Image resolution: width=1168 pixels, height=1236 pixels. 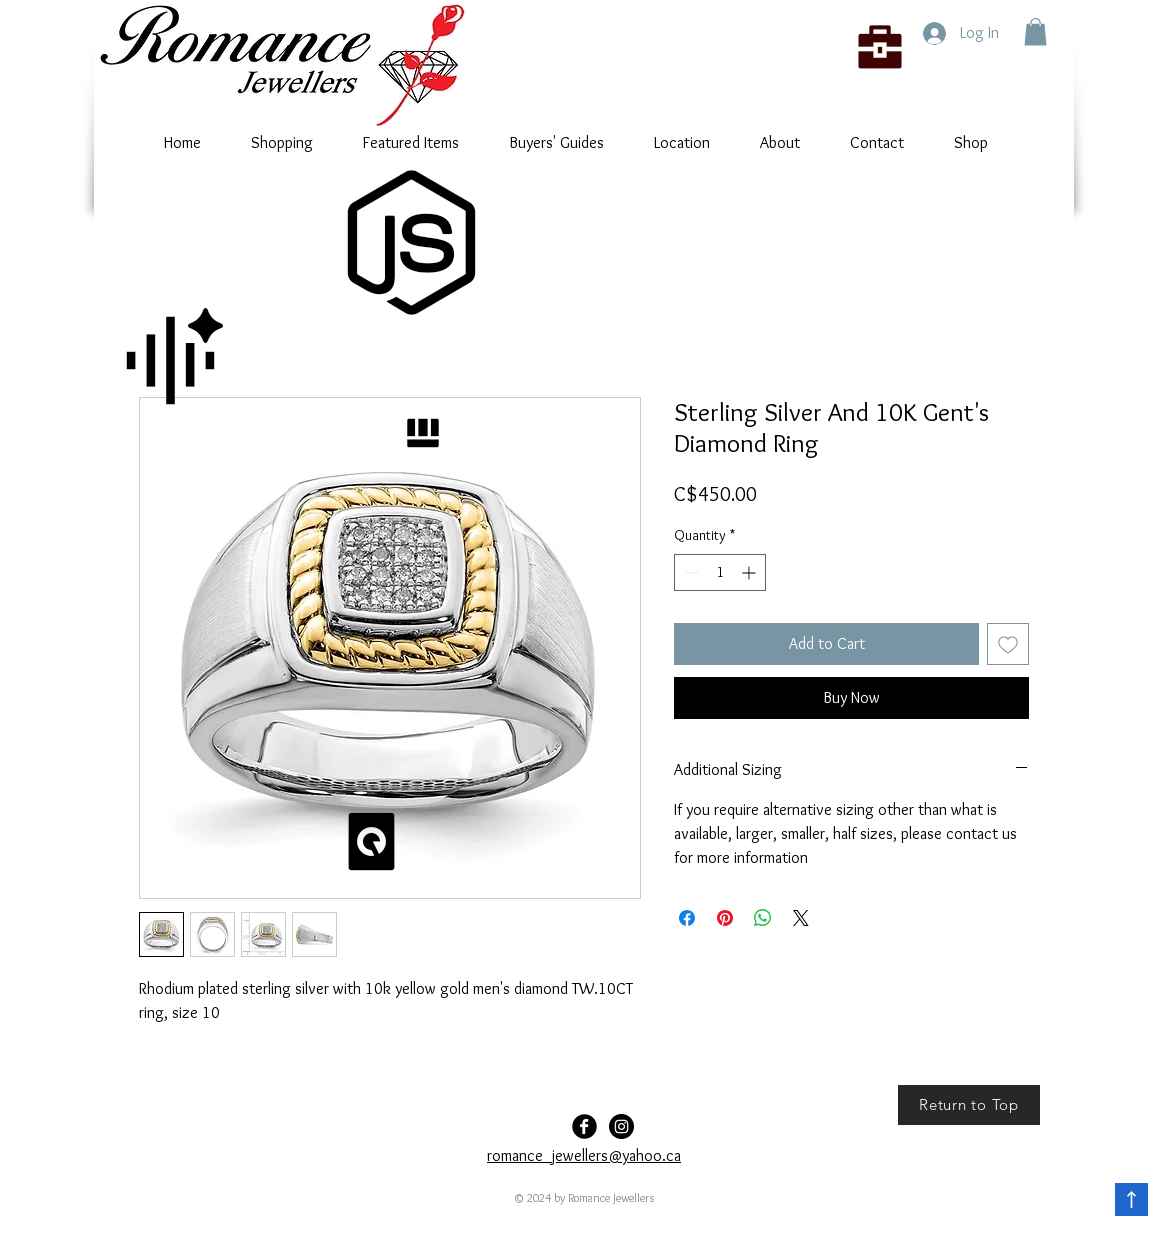 What do you see at coordinates (880, 49) in the screenshot?
I see `access work or business documents` at bounding box center [880, 49].